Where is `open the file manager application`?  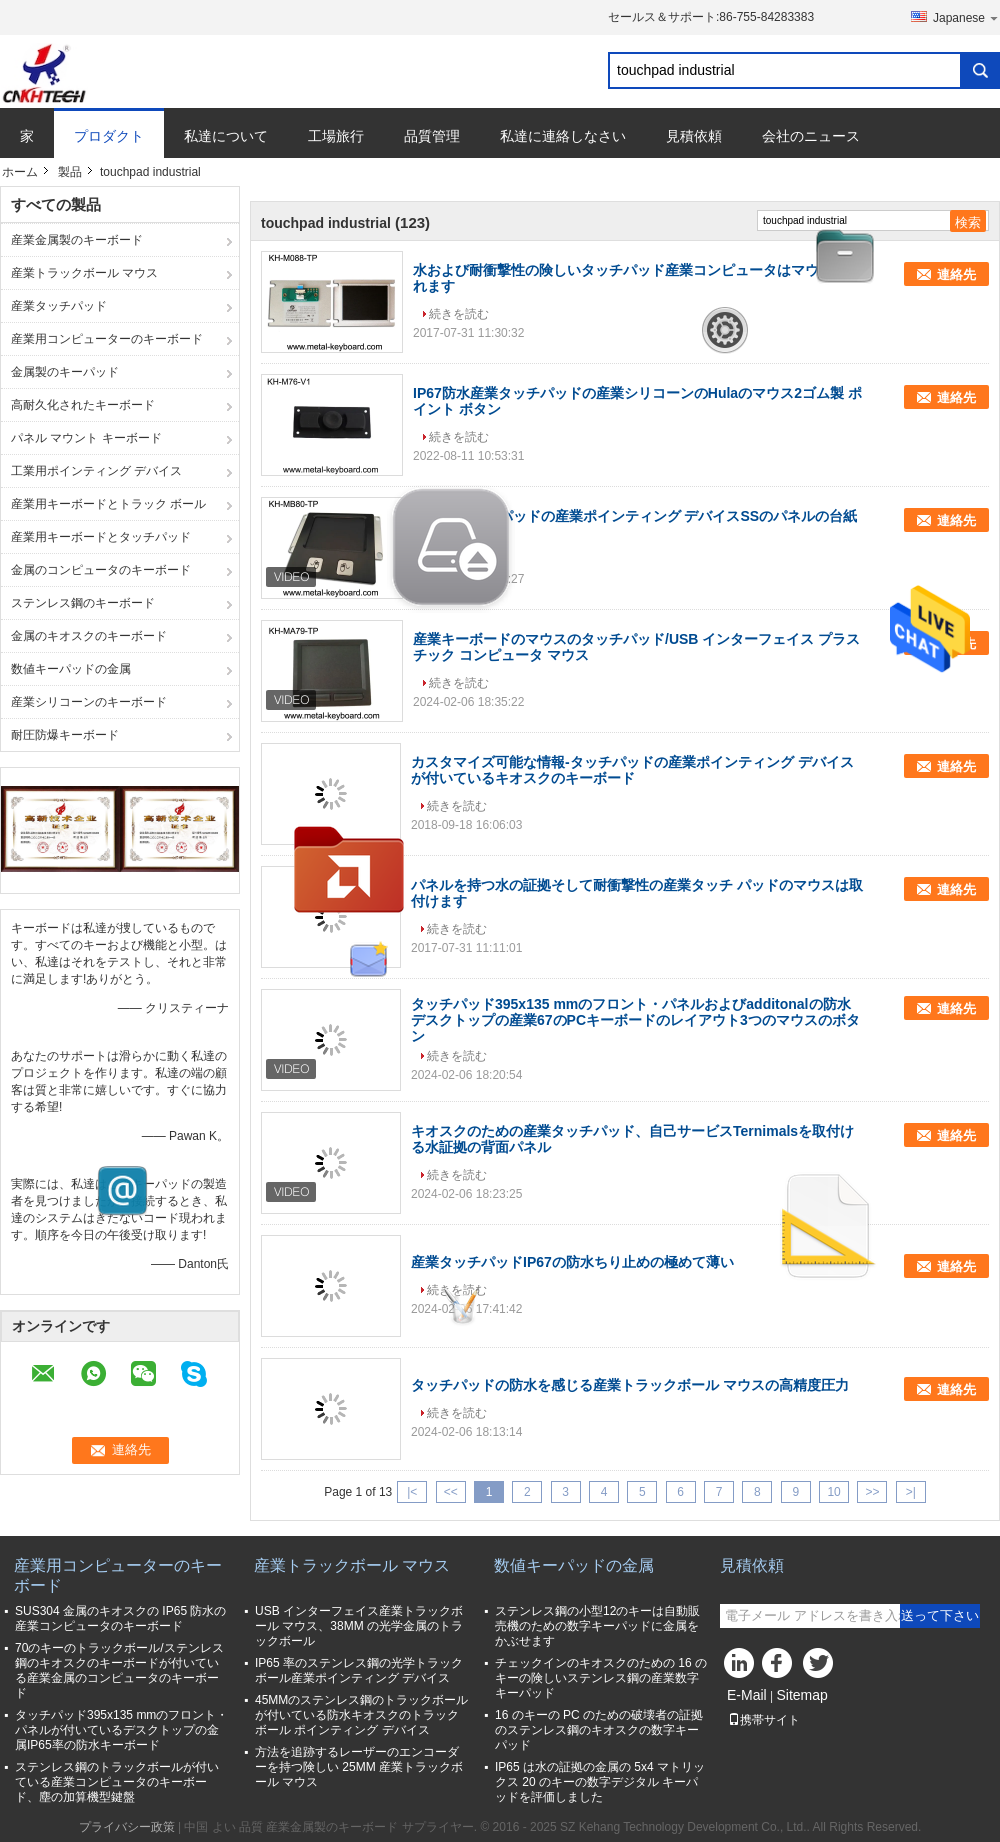
open the file manager application is located at coordinates (845, 256).